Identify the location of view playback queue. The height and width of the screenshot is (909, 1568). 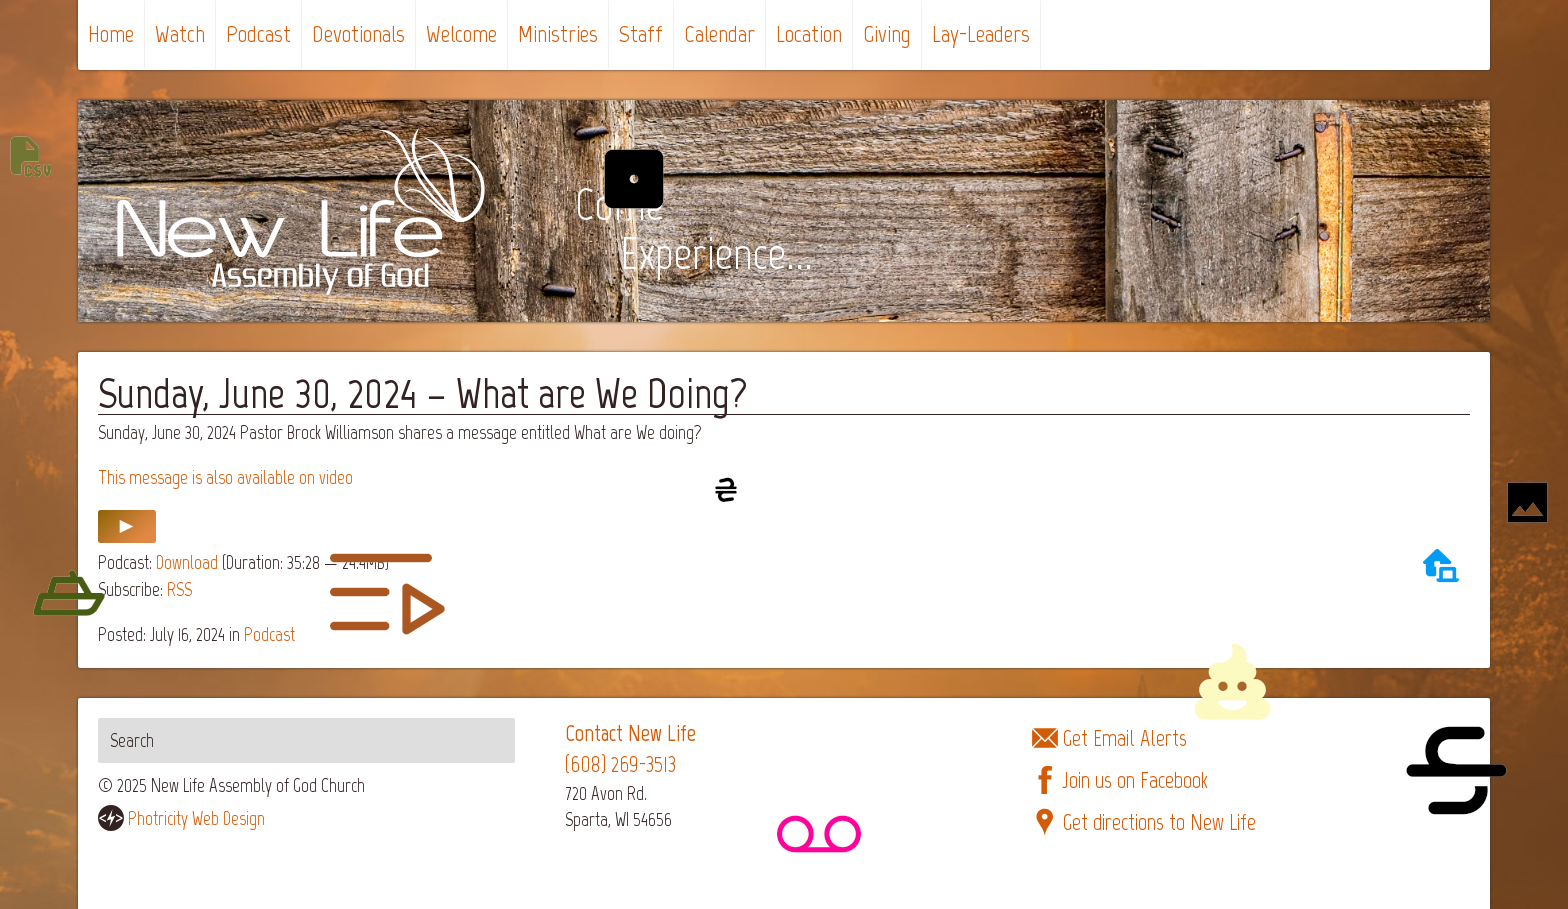
(381, 592).